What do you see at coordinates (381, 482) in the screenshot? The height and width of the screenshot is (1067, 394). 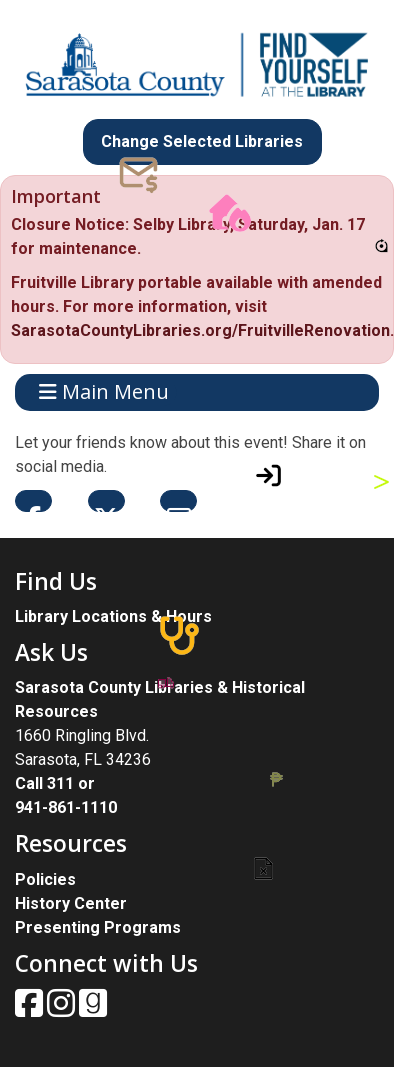 I see `navigate to the next item or page` at bounding box center [381, 482].